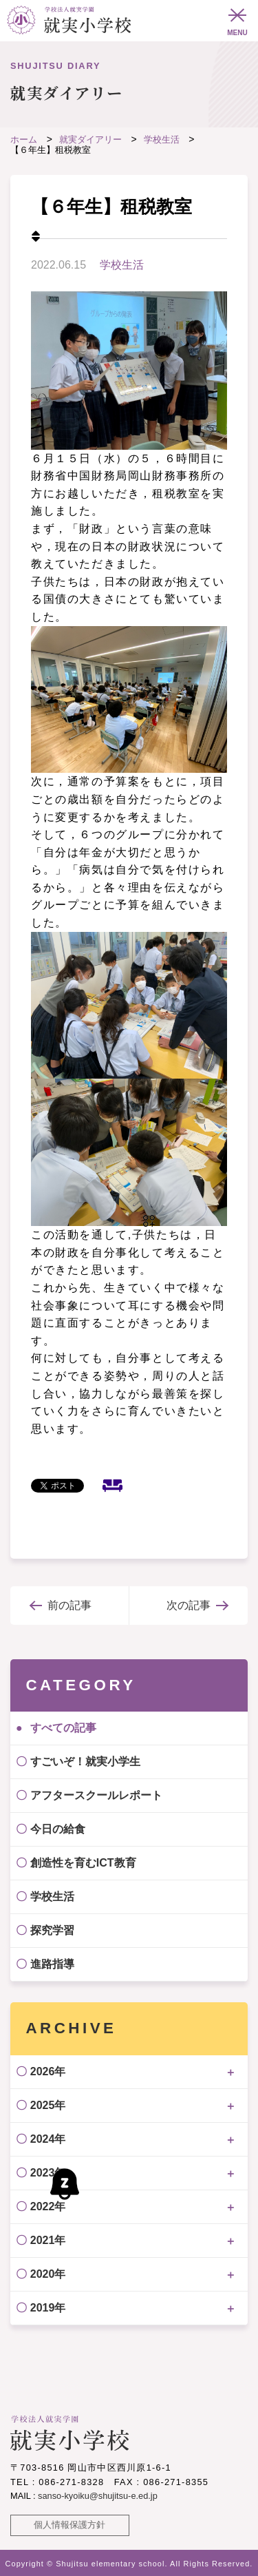 This screenshot has width=258, height=2576. What do you see at coordinates (112, 1485) in the screenshot?
I see `browse furniture or home decor items` at bounding box center [112, 1485].